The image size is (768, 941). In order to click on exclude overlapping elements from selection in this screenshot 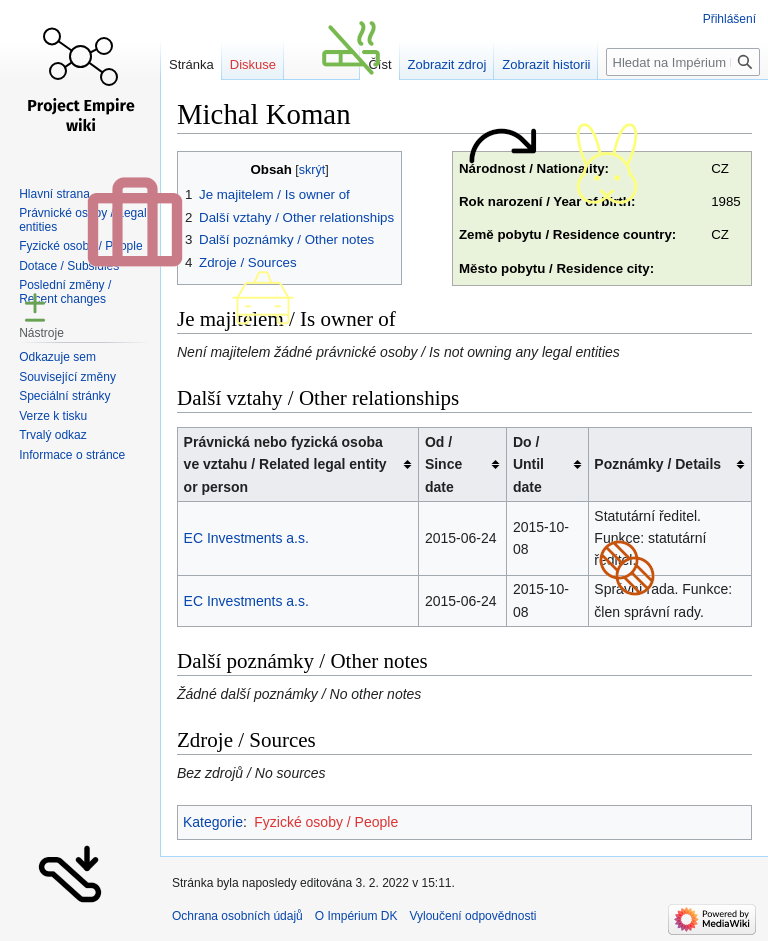, I will do `click(627, 568)`.